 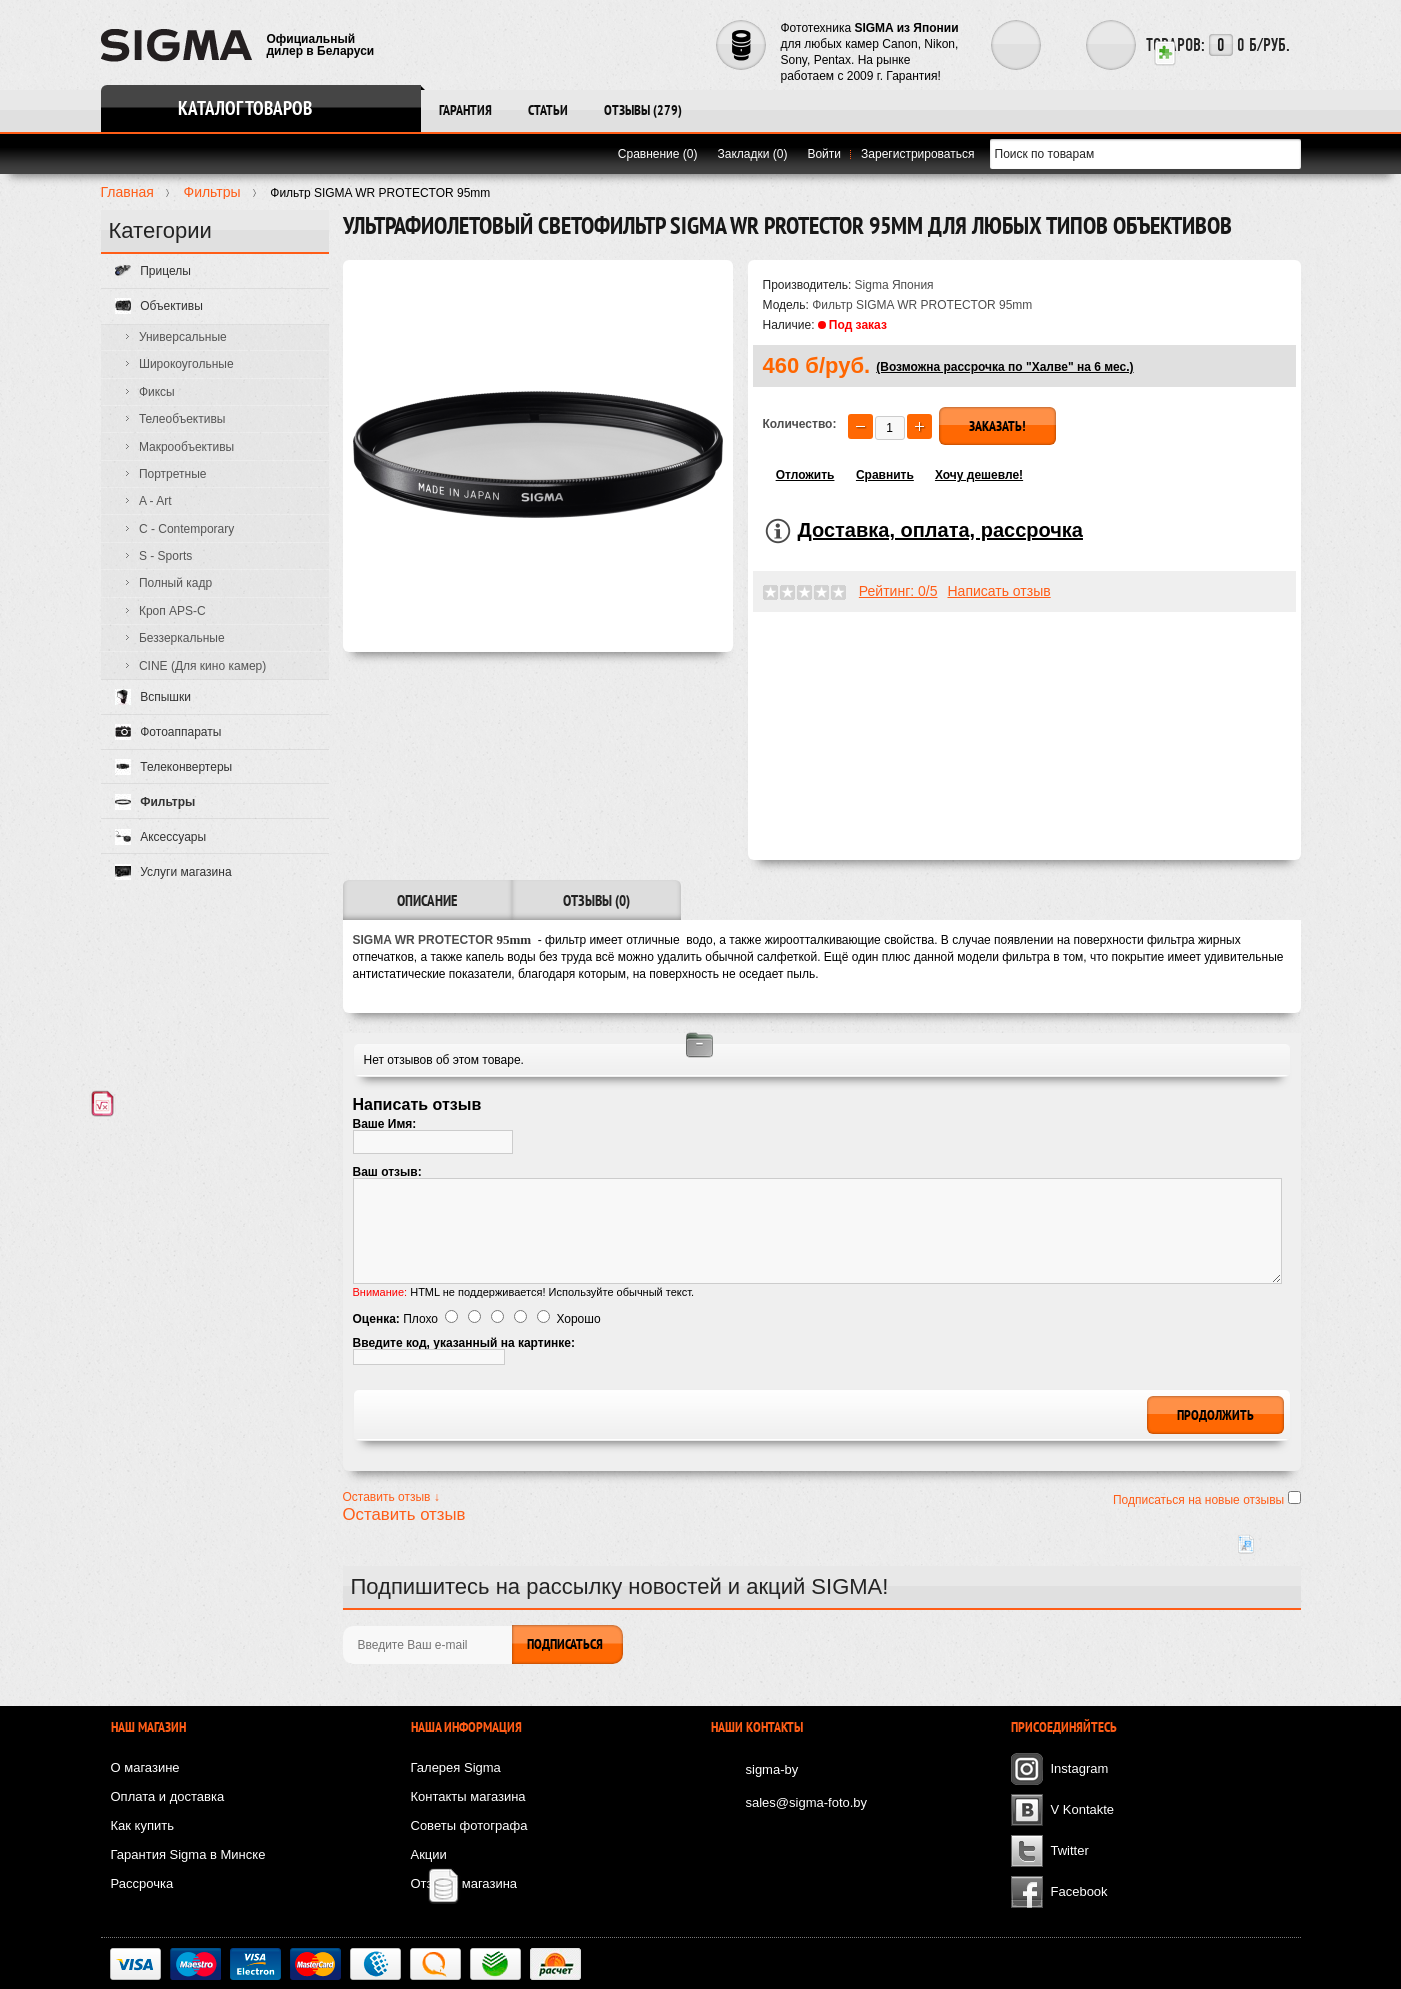 What do you see at coordinates (1165, 53) in the screenshot?
I see `an extension or plugin file type` at bounding box center [1165, 53].